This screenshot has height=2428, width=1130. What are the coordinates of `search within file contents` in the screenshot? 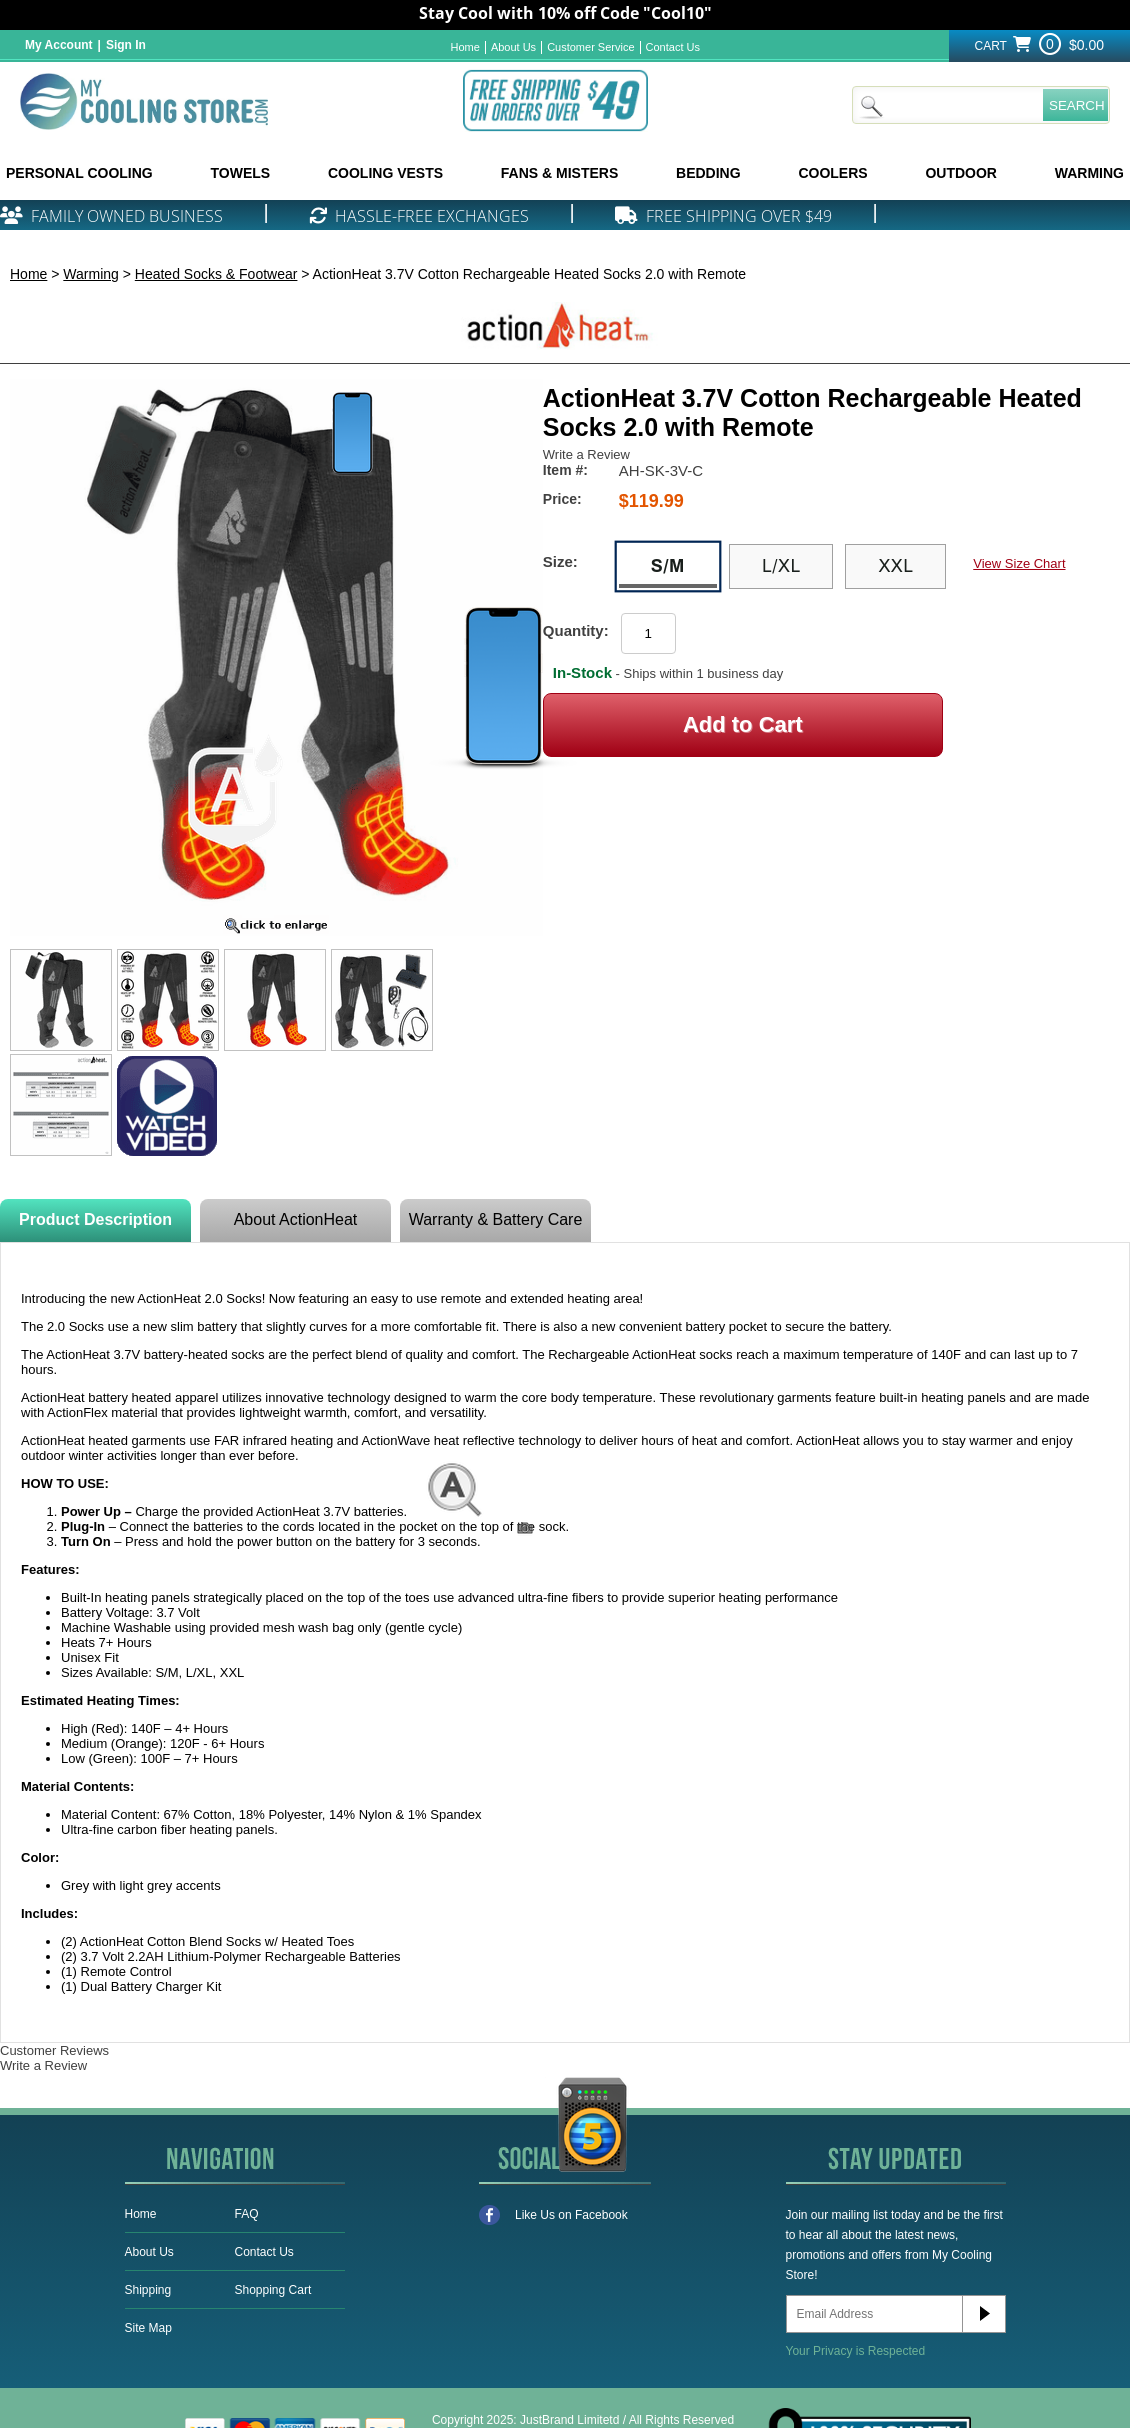 It's located at (455, 1490).